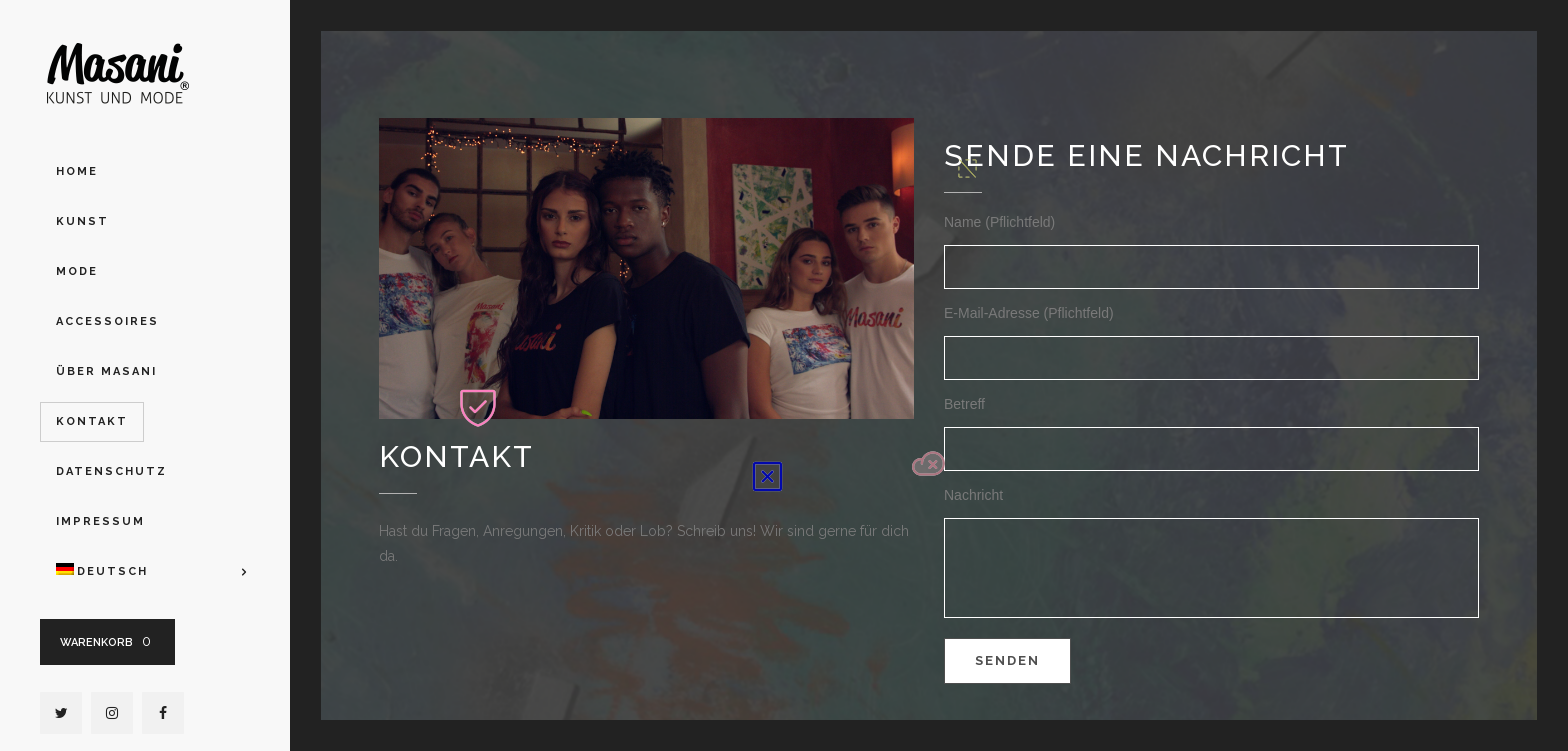  Describe the element at coordinates (478, 406) in the screenshot. I see `indicates a verified or secure status` at that location.